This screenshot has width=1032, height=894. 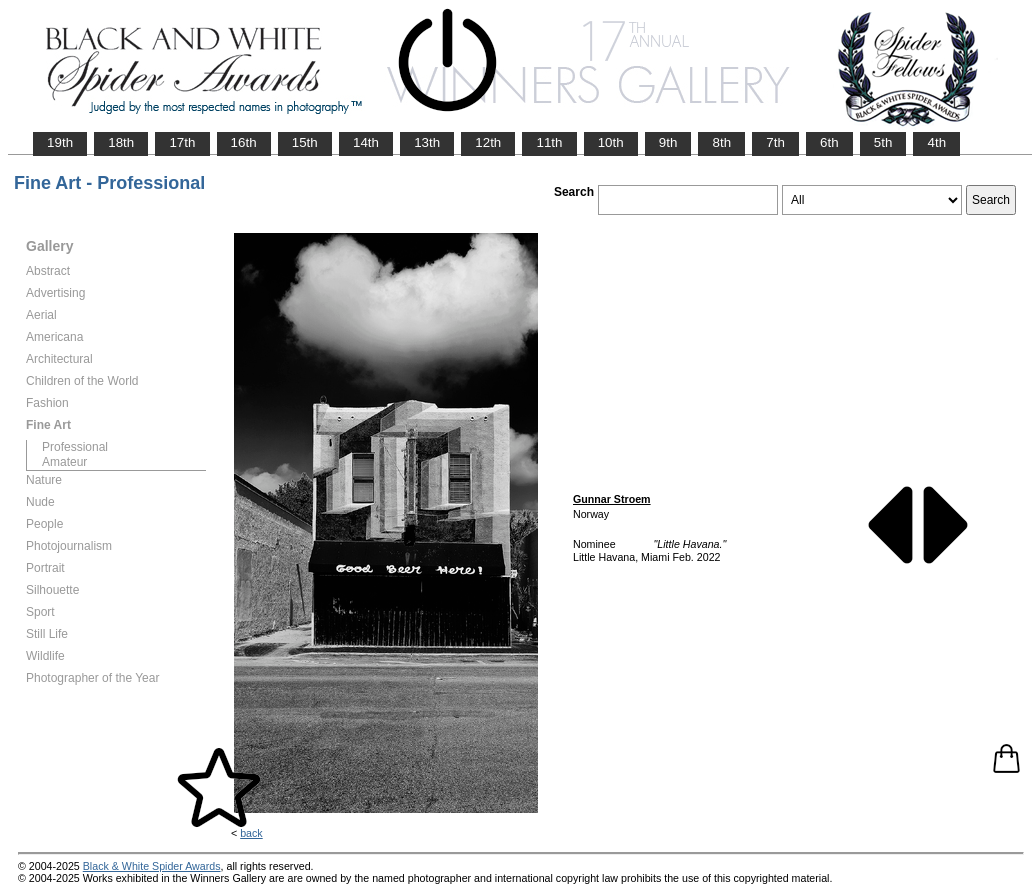 I want to click on adjust horizontal spacing or position, so click(x=918, y=525).